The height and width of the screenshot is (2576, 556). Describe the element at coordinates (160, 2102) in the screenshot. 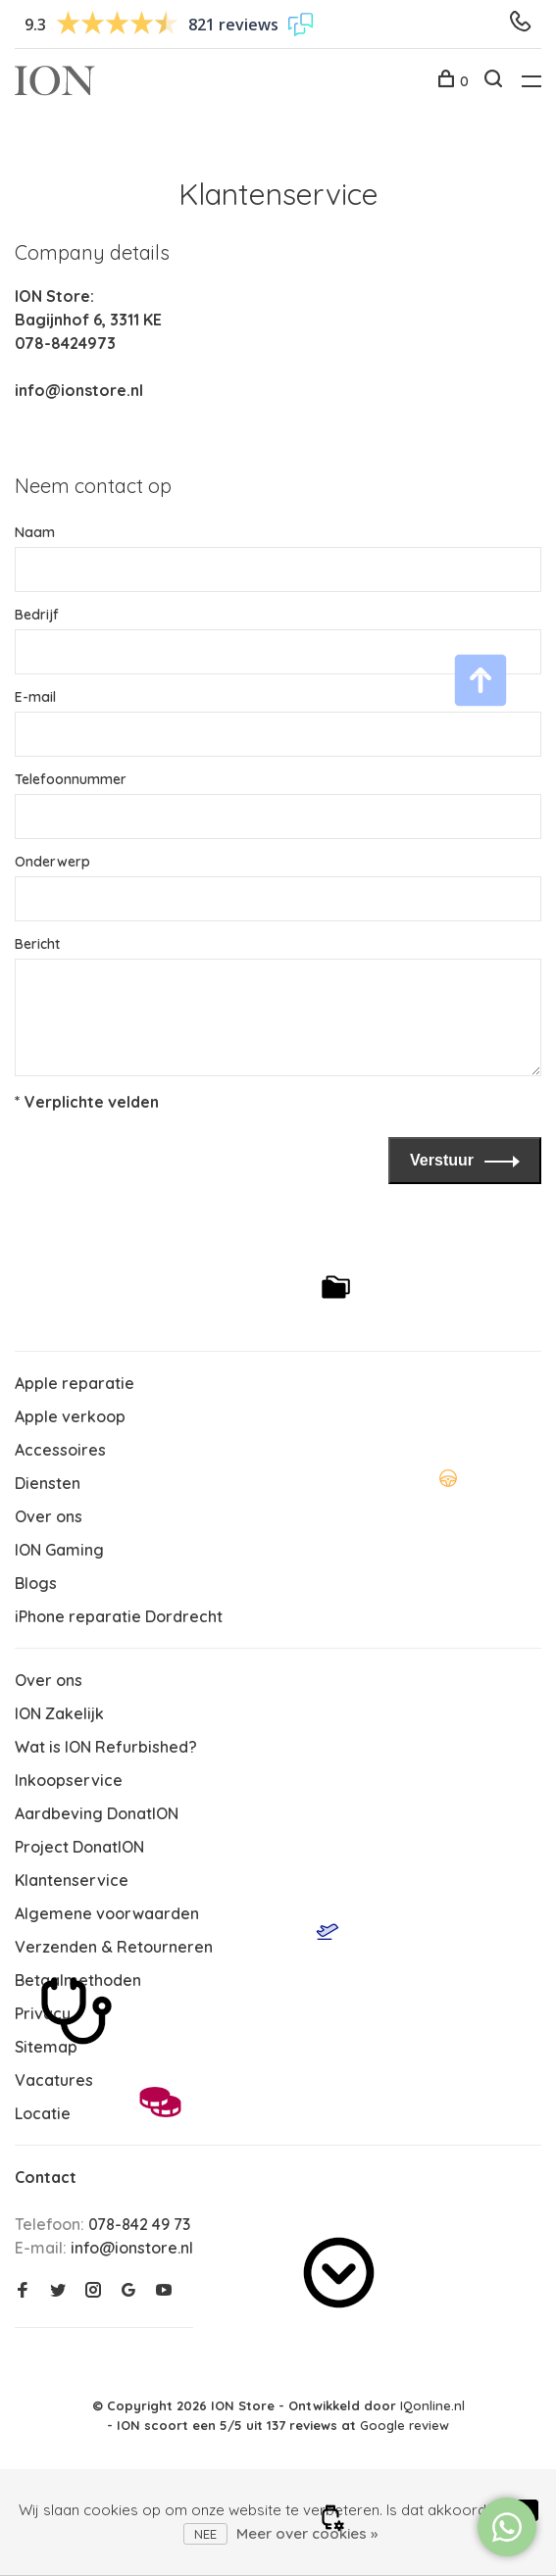

I see `view your coin balance or currency` at that location.